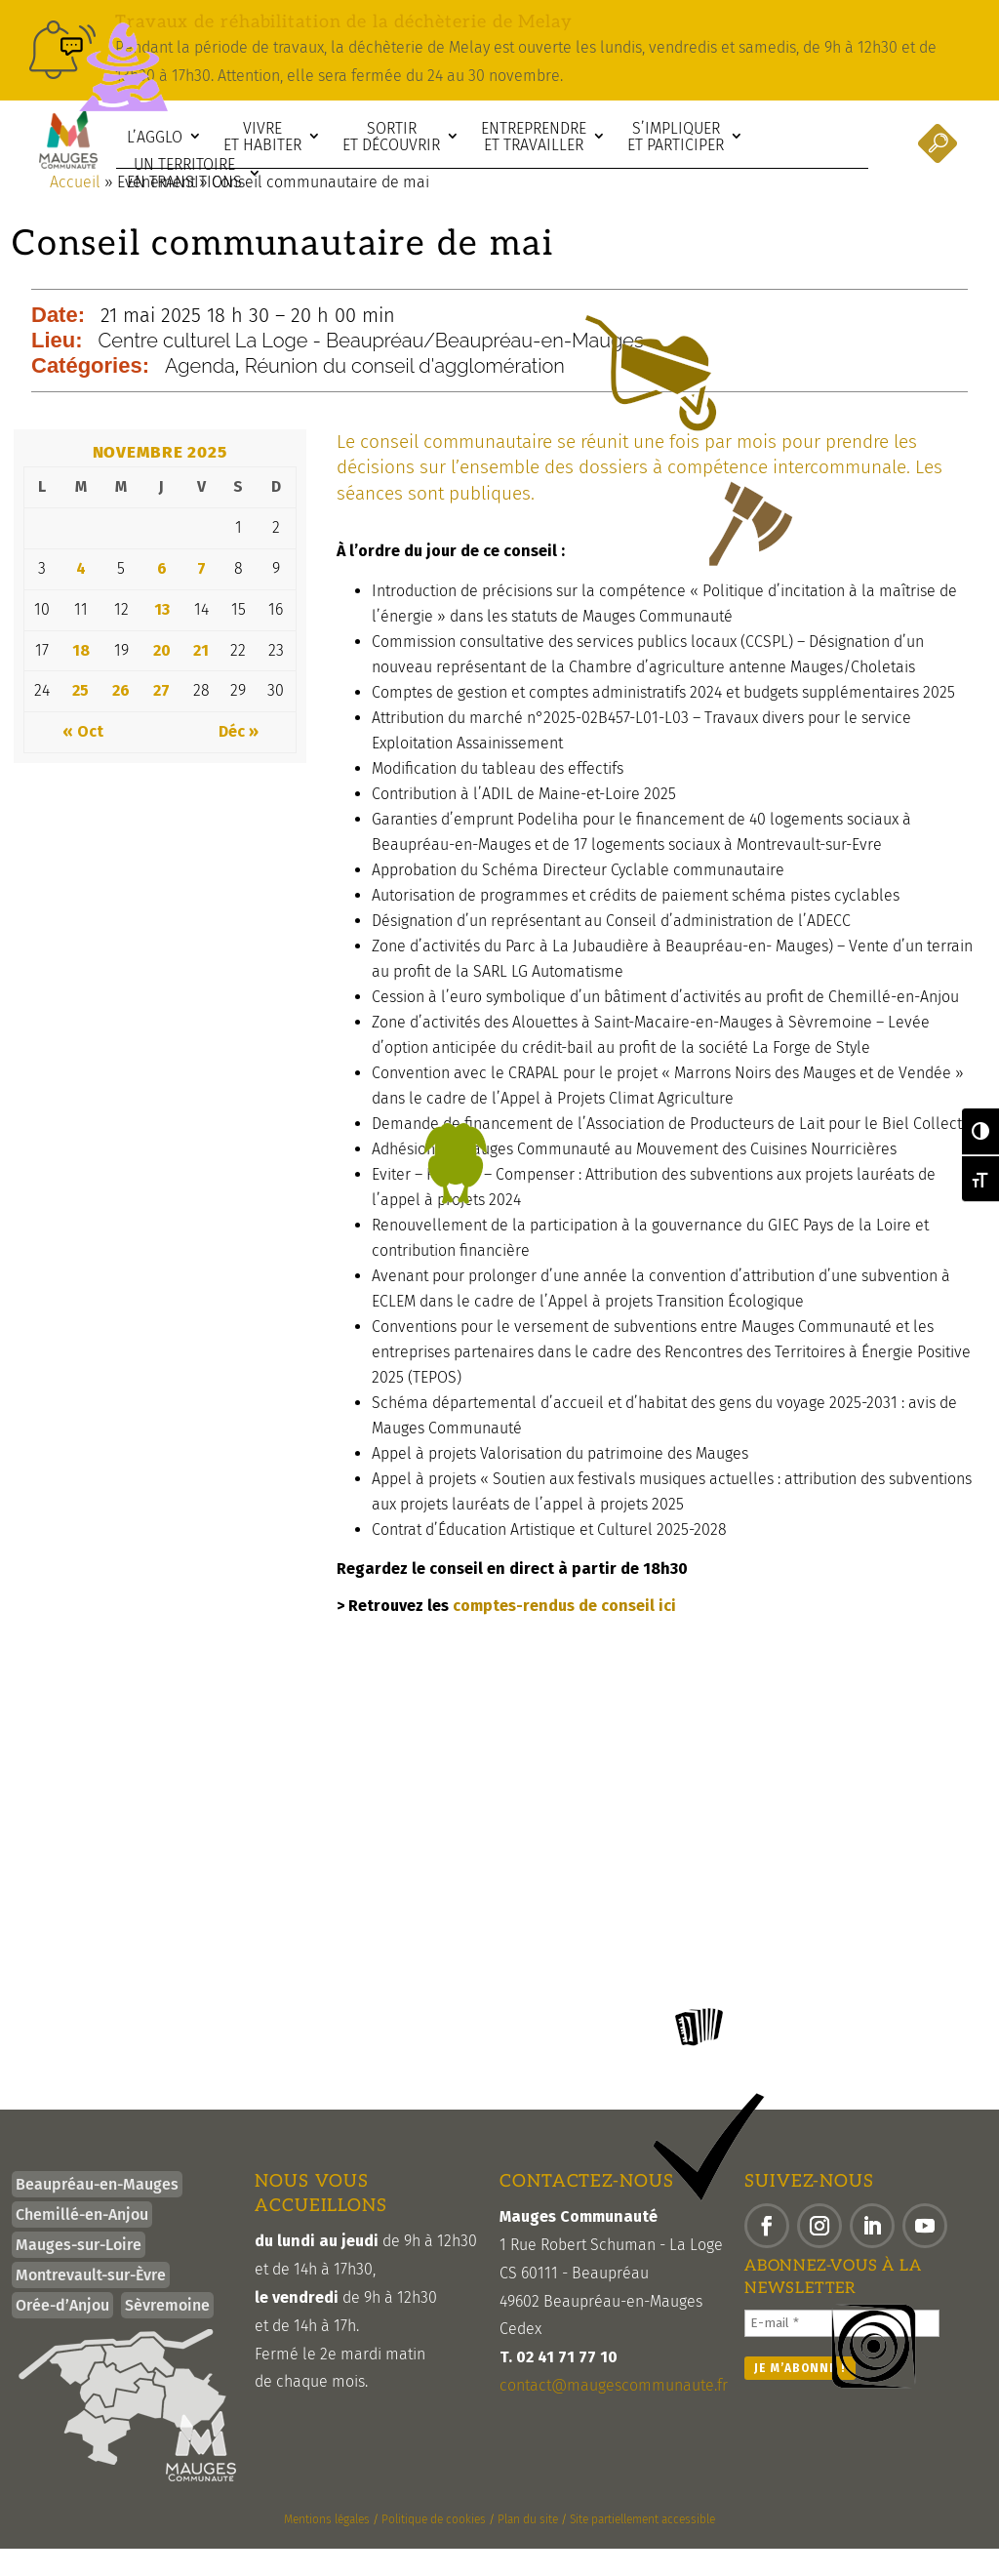 The height and width of the screenshot is (2576, 999). What do you see at coordinates (457, 1163) in the screenshot?
I see `select roast chicken as a food item` at bounding box center [457, 1163].